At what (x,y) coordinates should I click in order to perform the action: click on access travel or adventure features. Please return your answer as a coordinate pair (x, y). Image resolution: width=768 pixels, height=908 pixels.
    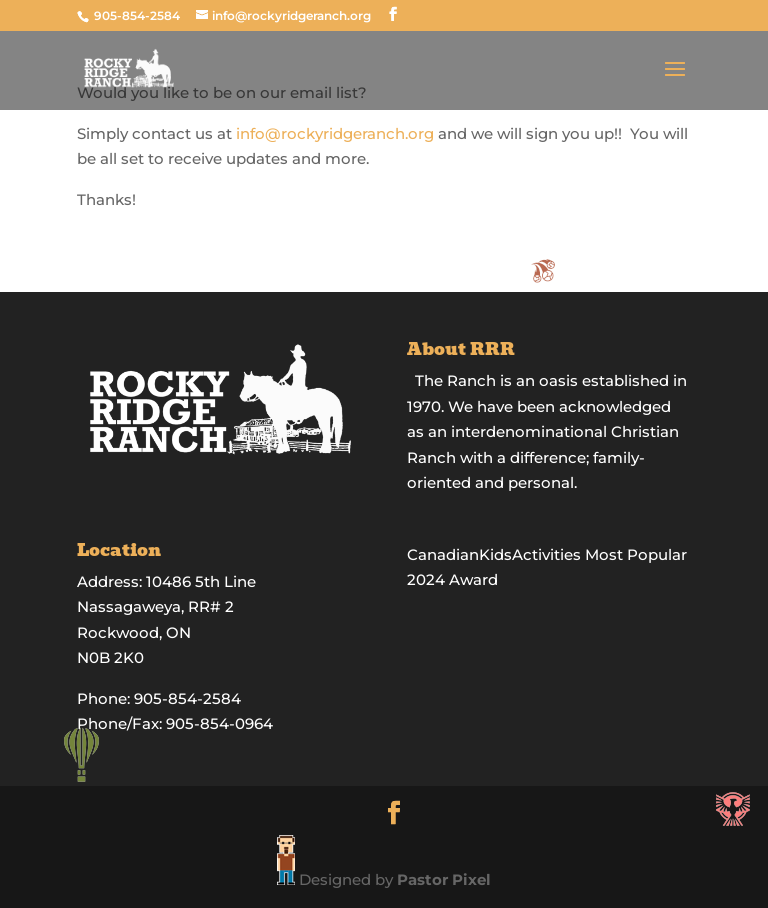
    Looking at the image, I should click on (81, 754).